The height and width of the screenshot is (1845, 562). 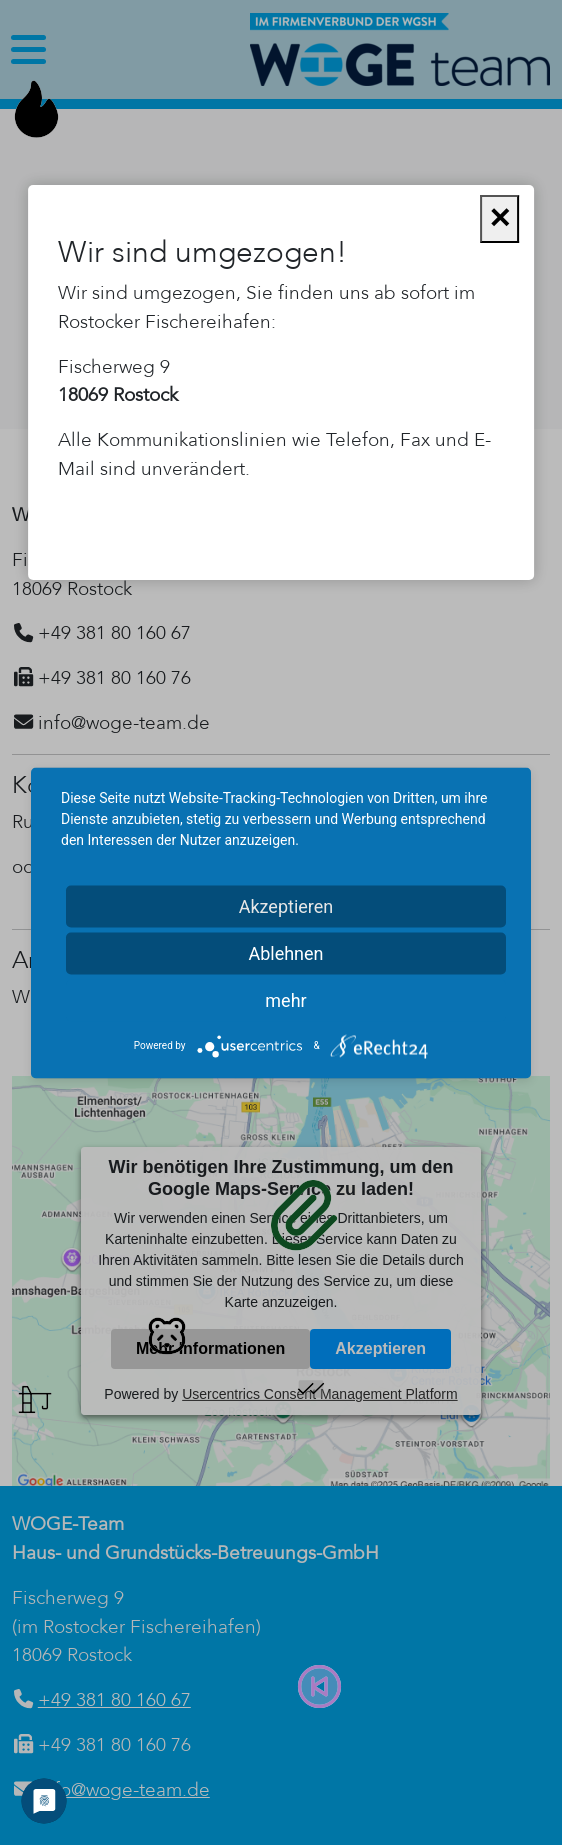 What do you see at coordinates (319, 1686) in the screenshot?
I see `skip to previous track` at bounding box center [319, 1686].